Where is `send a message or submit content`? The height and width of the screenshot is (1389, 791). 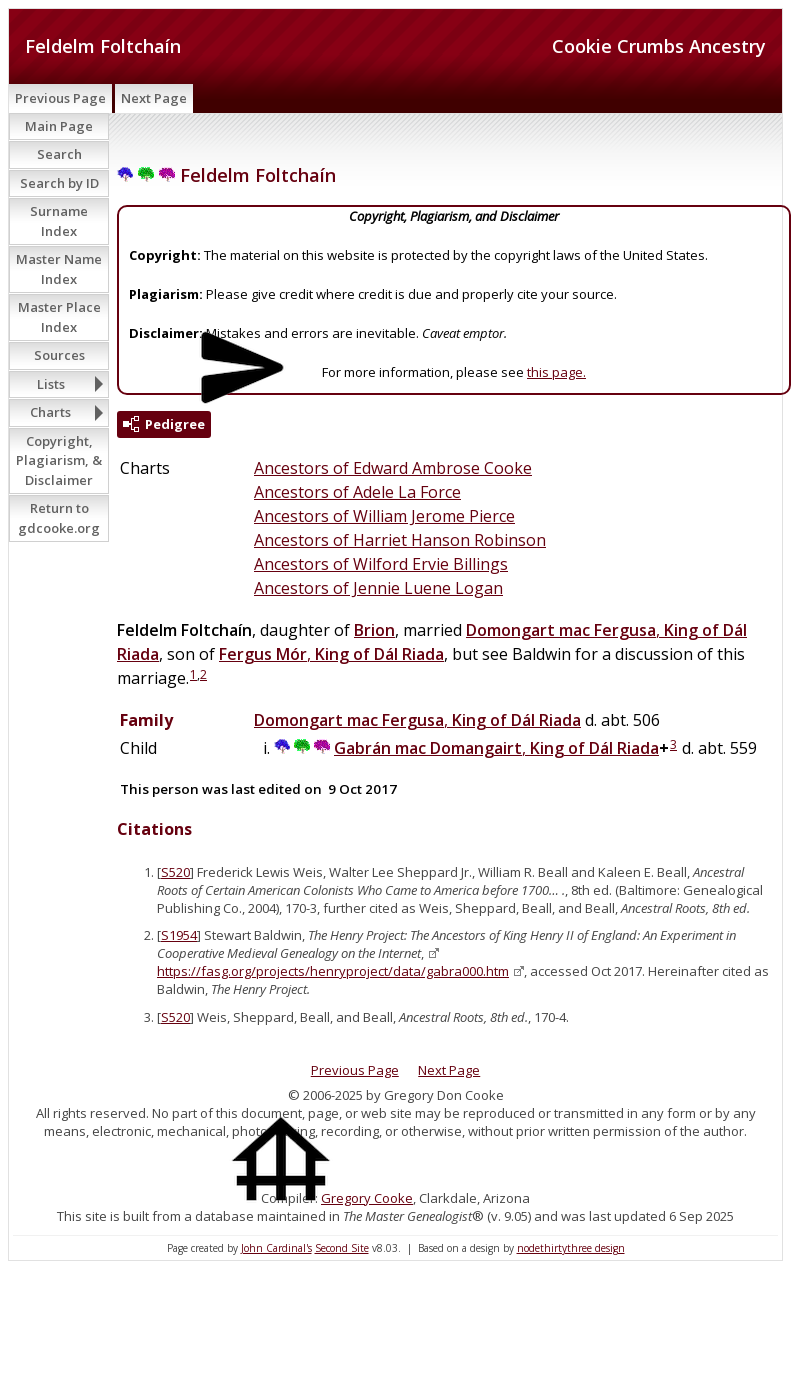 send a message or submit content is located at coordinates (243, 367).